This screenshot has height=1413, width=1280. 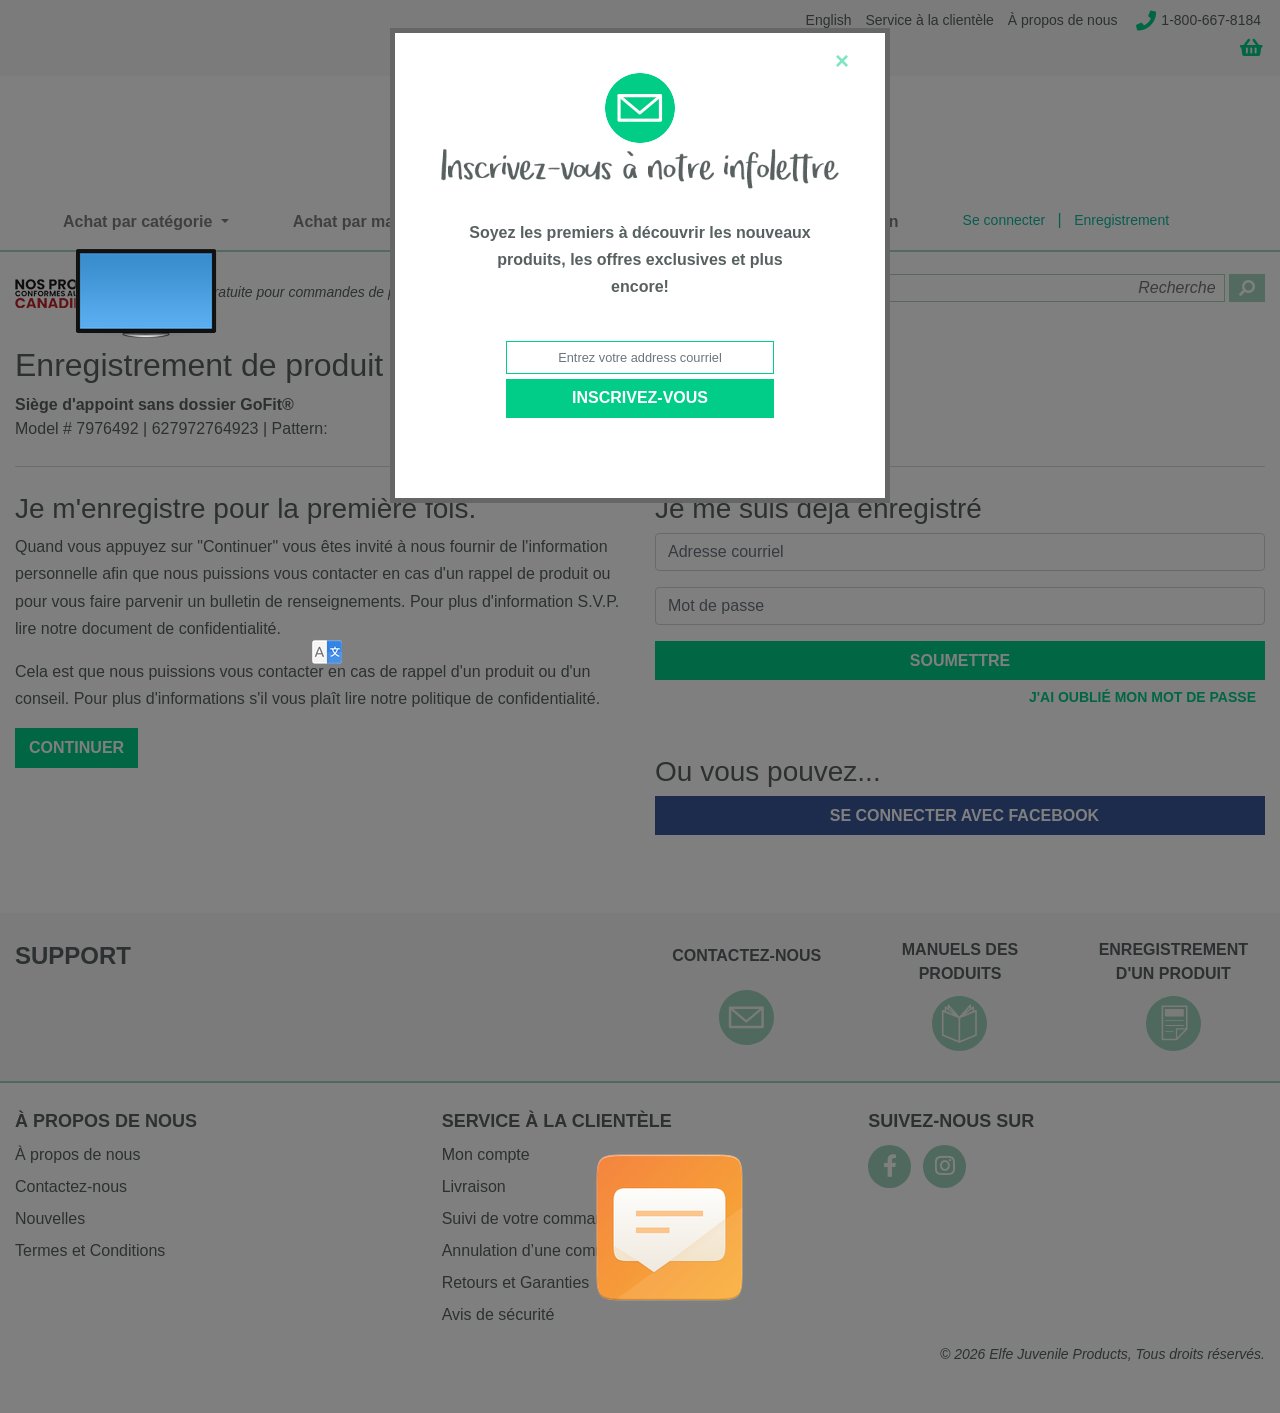 What do you see at coordinates (146, 291) in the screenshot?
I see `external display or monitor connected` at bounding box center [146, 291].